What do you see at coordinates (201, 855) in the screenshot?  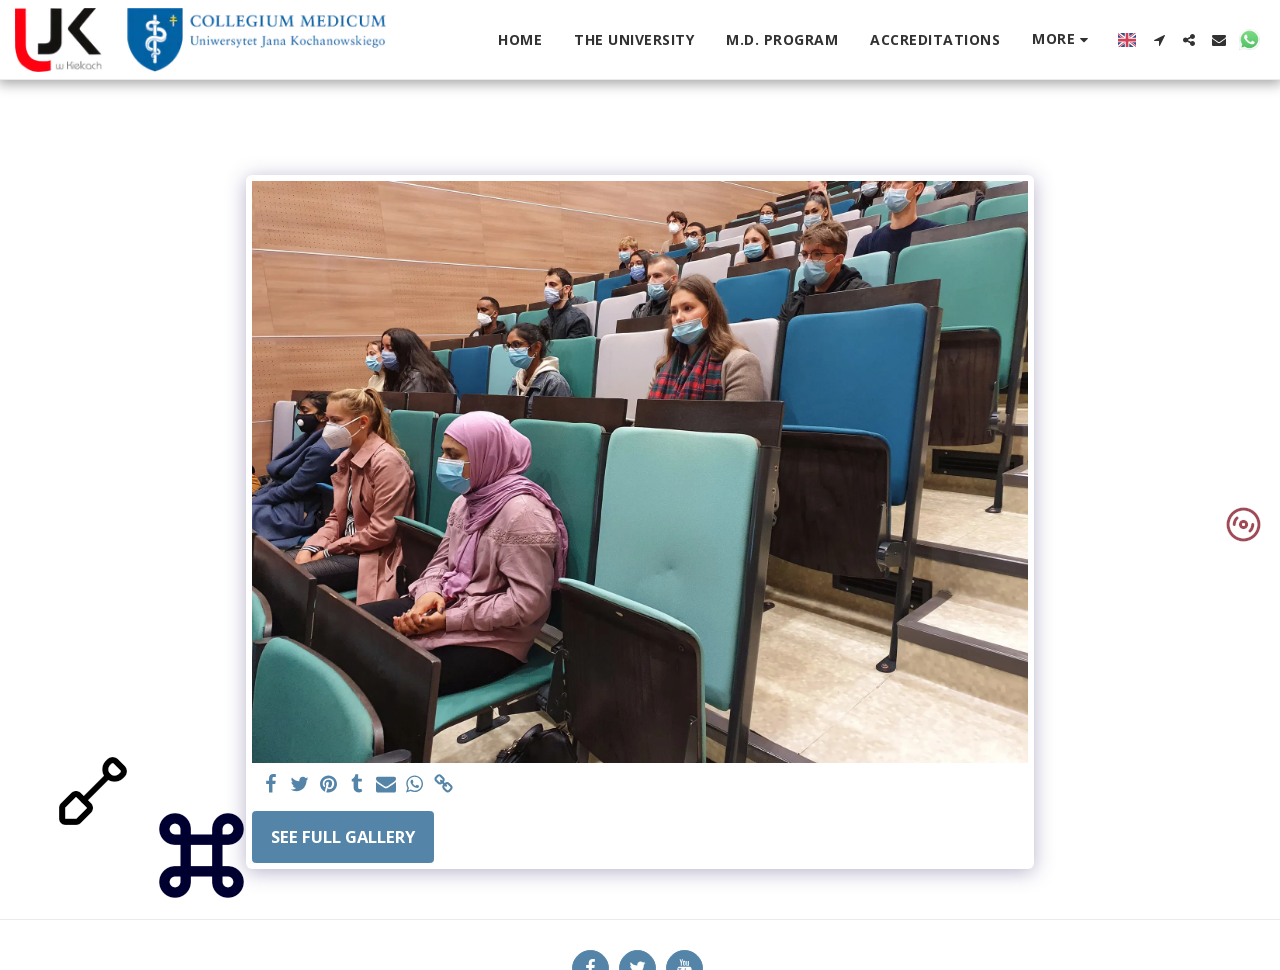 I see `execute a keyboard shortcut or command` at bounding box center [201, 855].